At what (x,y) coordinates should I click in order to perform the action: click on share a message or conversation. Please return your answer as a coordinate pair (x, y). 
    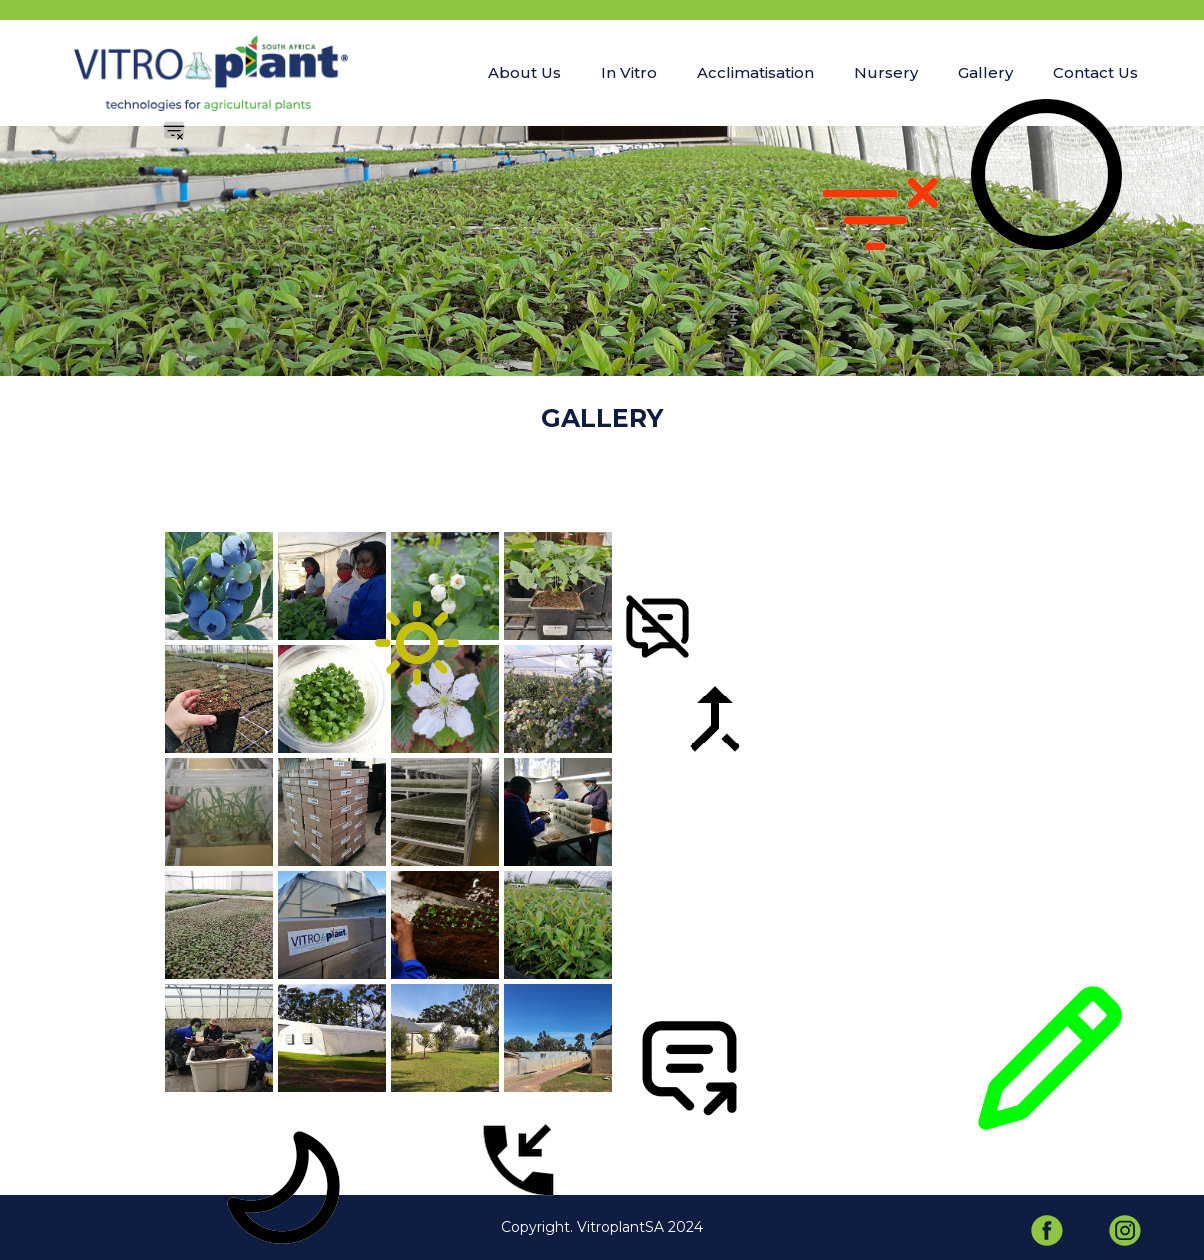
    Looking at the image, I should click on (689, 1063).